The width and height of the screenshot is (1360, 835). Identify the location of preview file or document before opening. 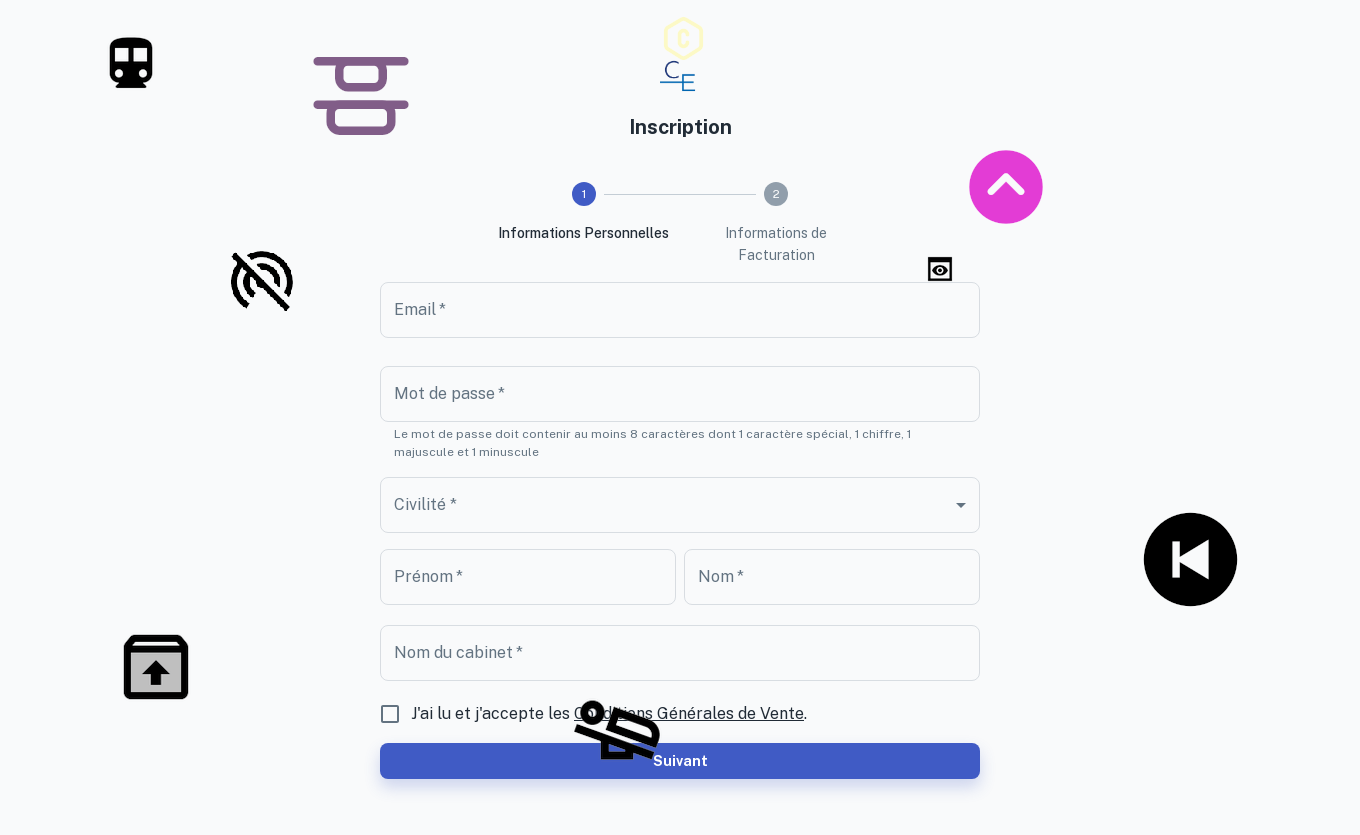
(940, 269).